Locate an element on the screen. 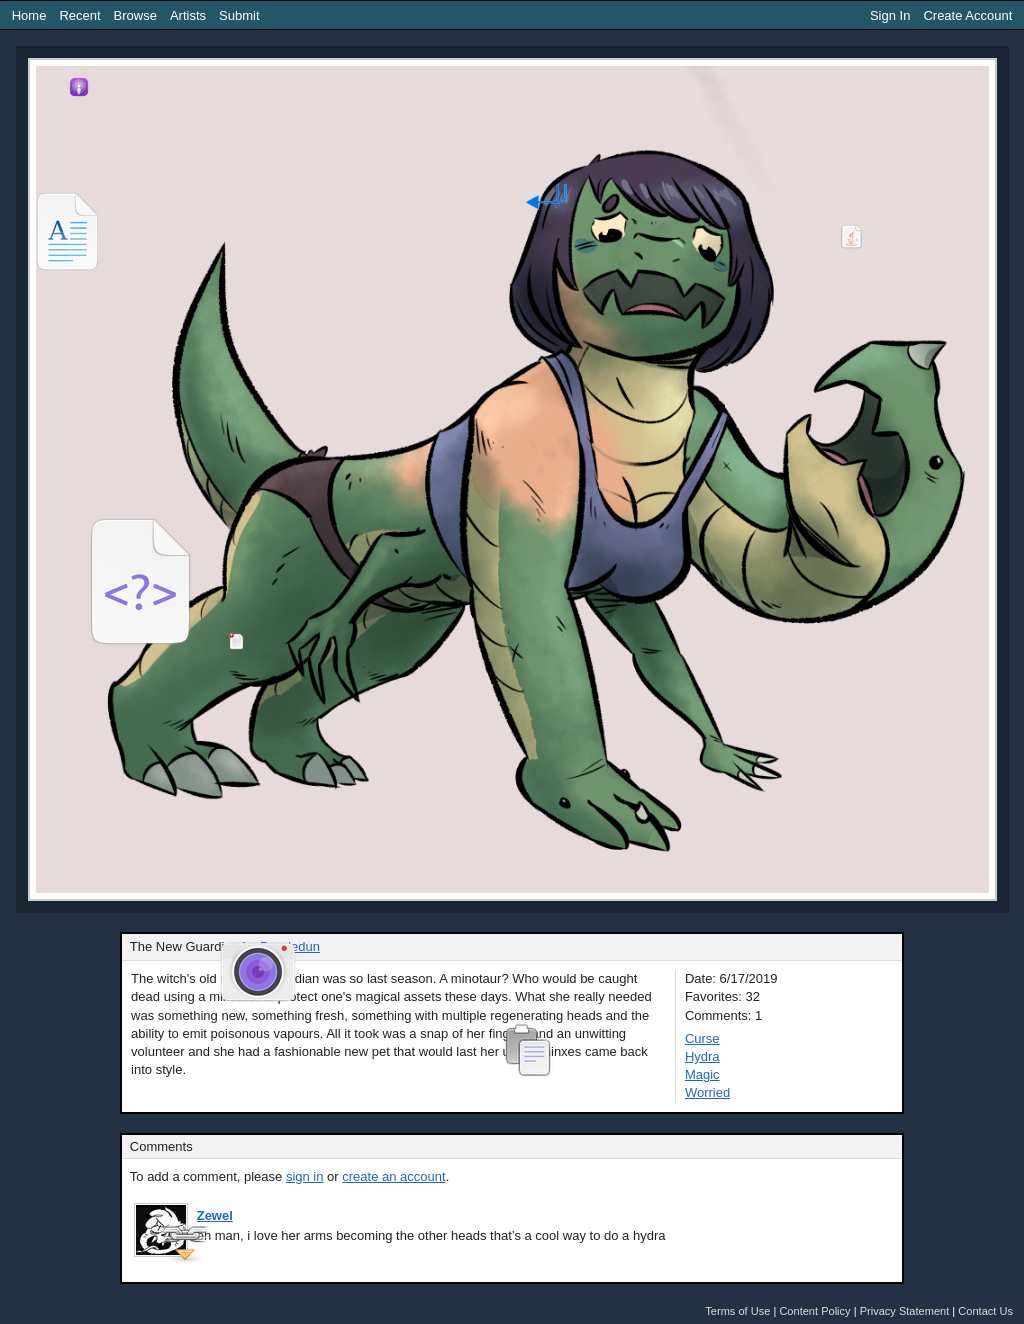  open the apple podcasts app is located at coordinates (79, 87).